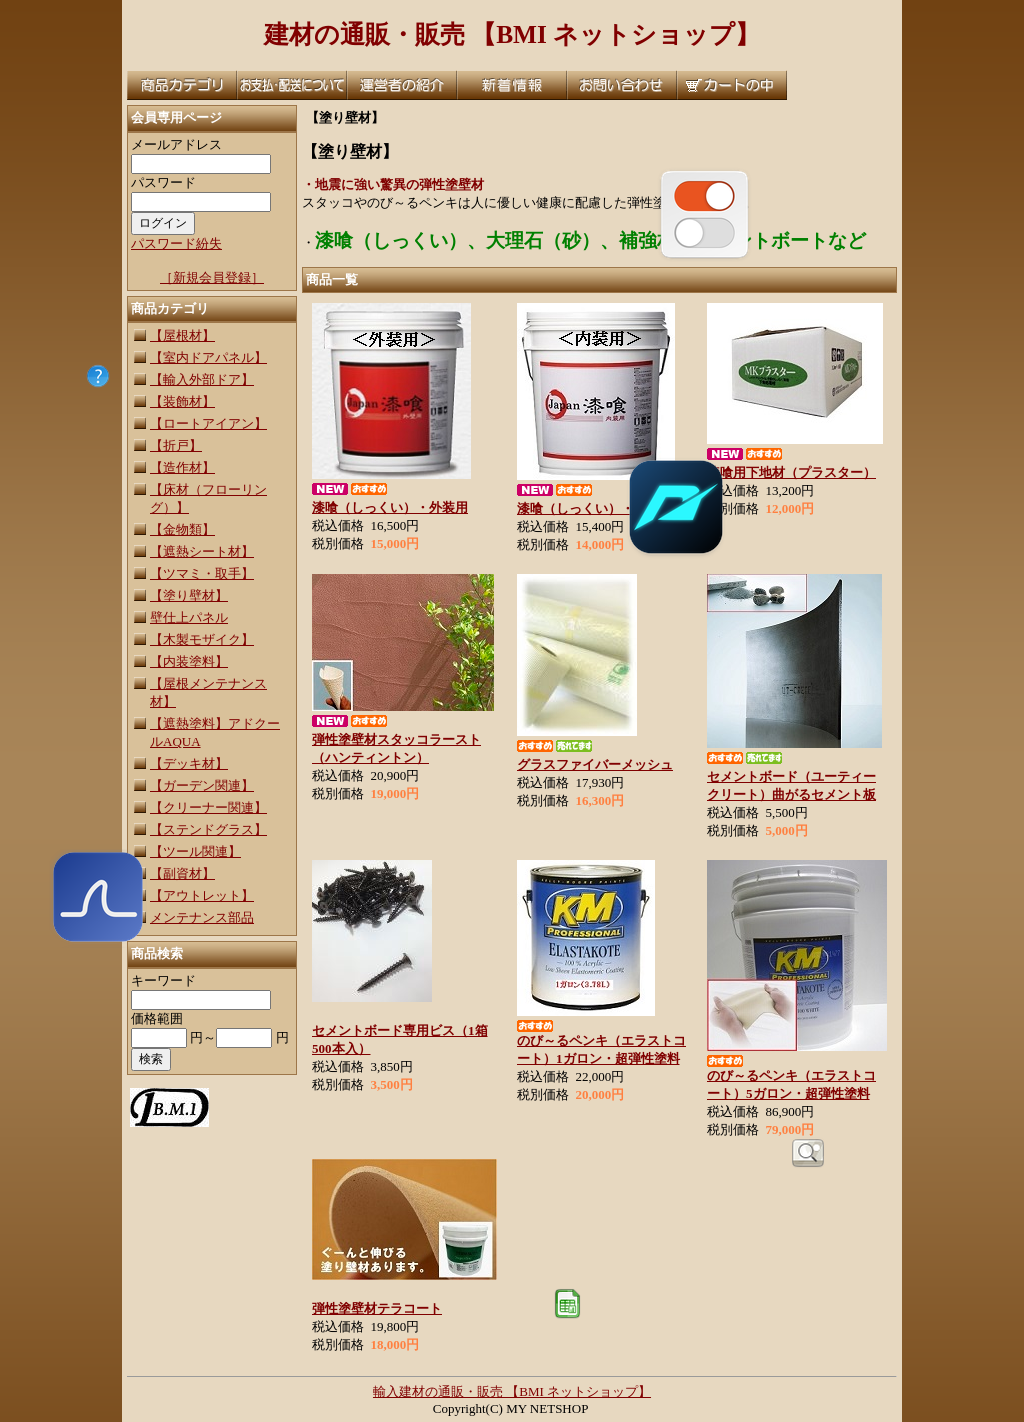 The width and height of the screenshot is (1024, 1422). Describe the element at coordinates (704, 214) in the screenshot. I see `open system tweaks or settings app` at that location.